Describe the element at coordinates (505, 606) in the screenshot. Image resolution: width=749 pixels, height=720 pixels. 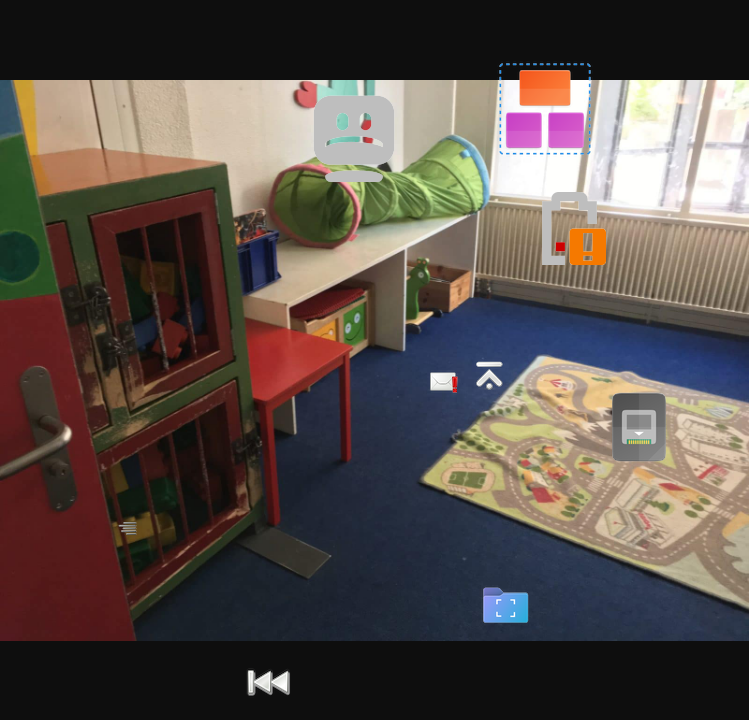
I see `open screenshots folder` at that location.